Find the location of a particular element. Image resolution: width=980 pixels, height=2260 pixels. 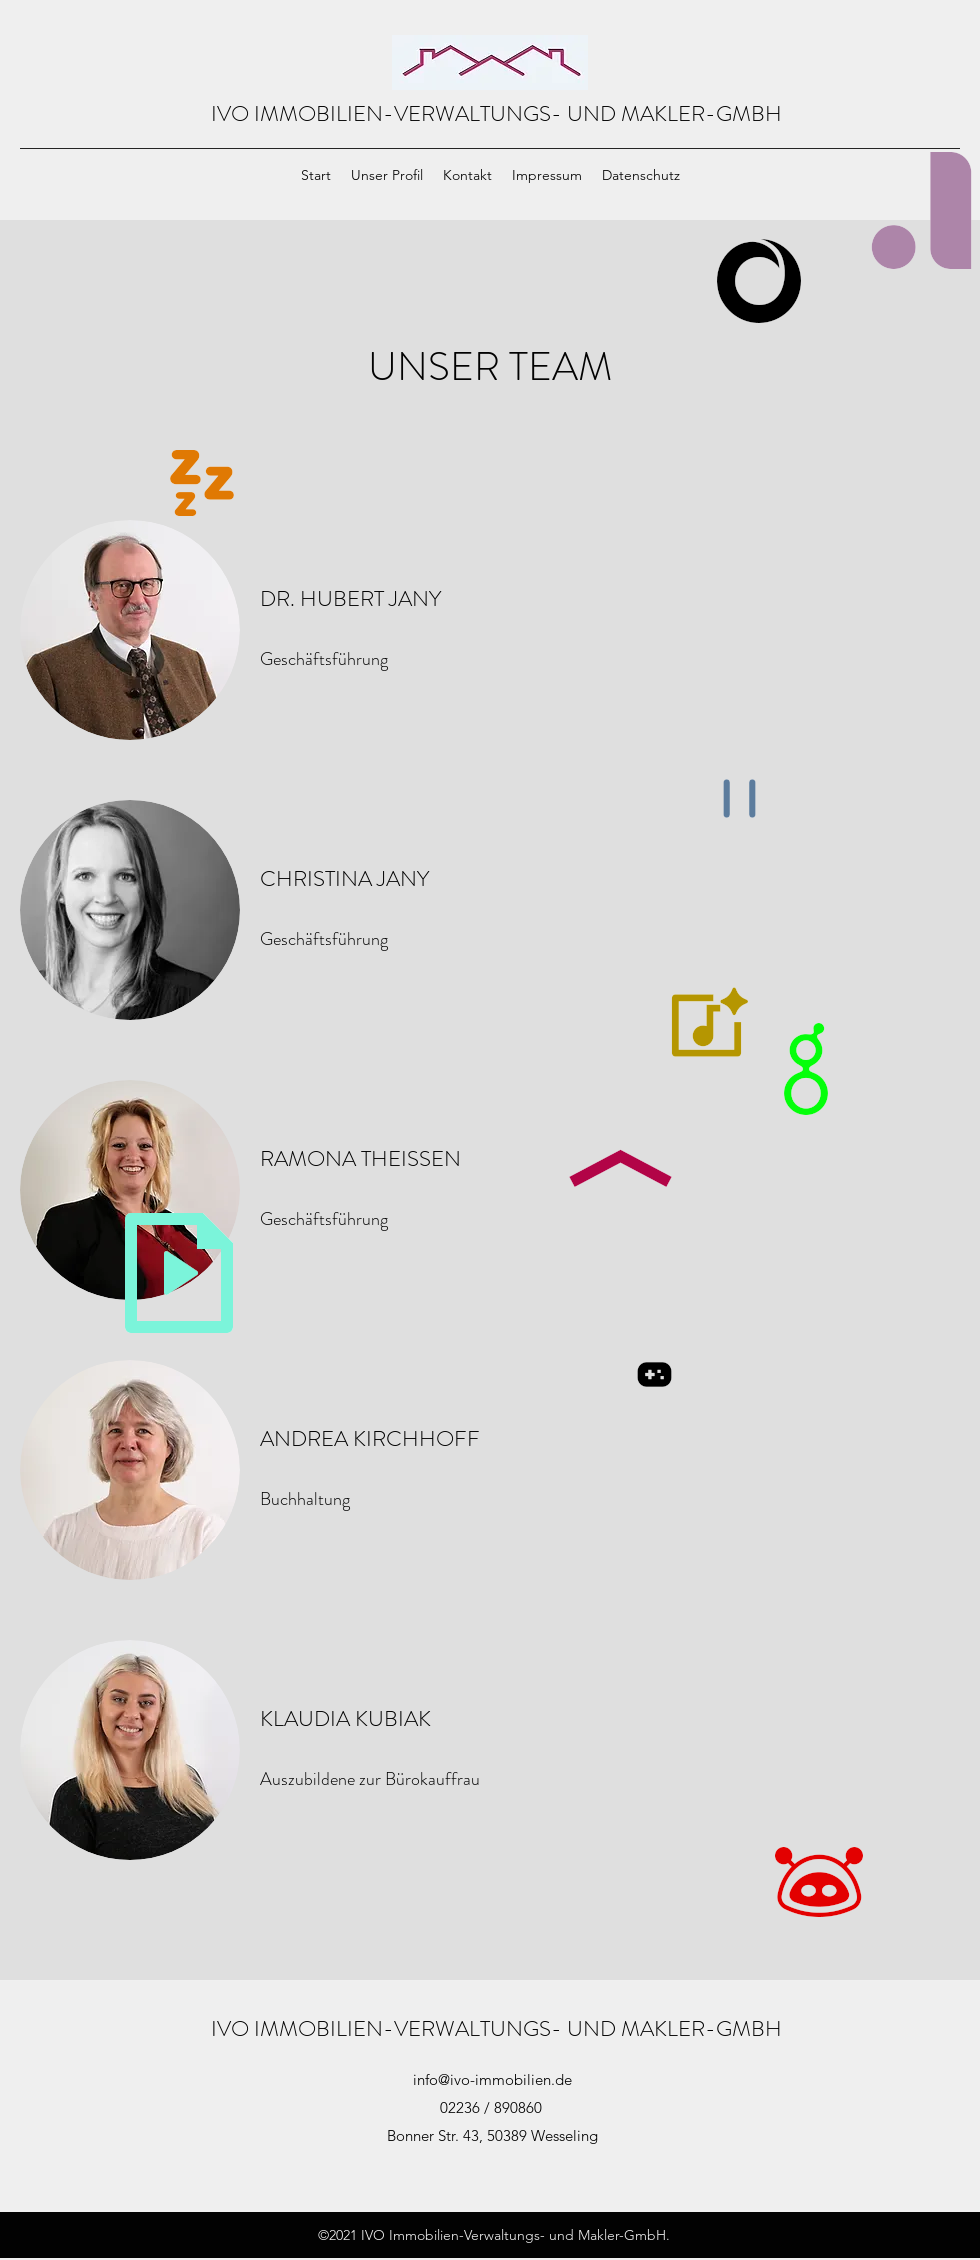

open gaming or games section is located at coordinates (654, 1374).